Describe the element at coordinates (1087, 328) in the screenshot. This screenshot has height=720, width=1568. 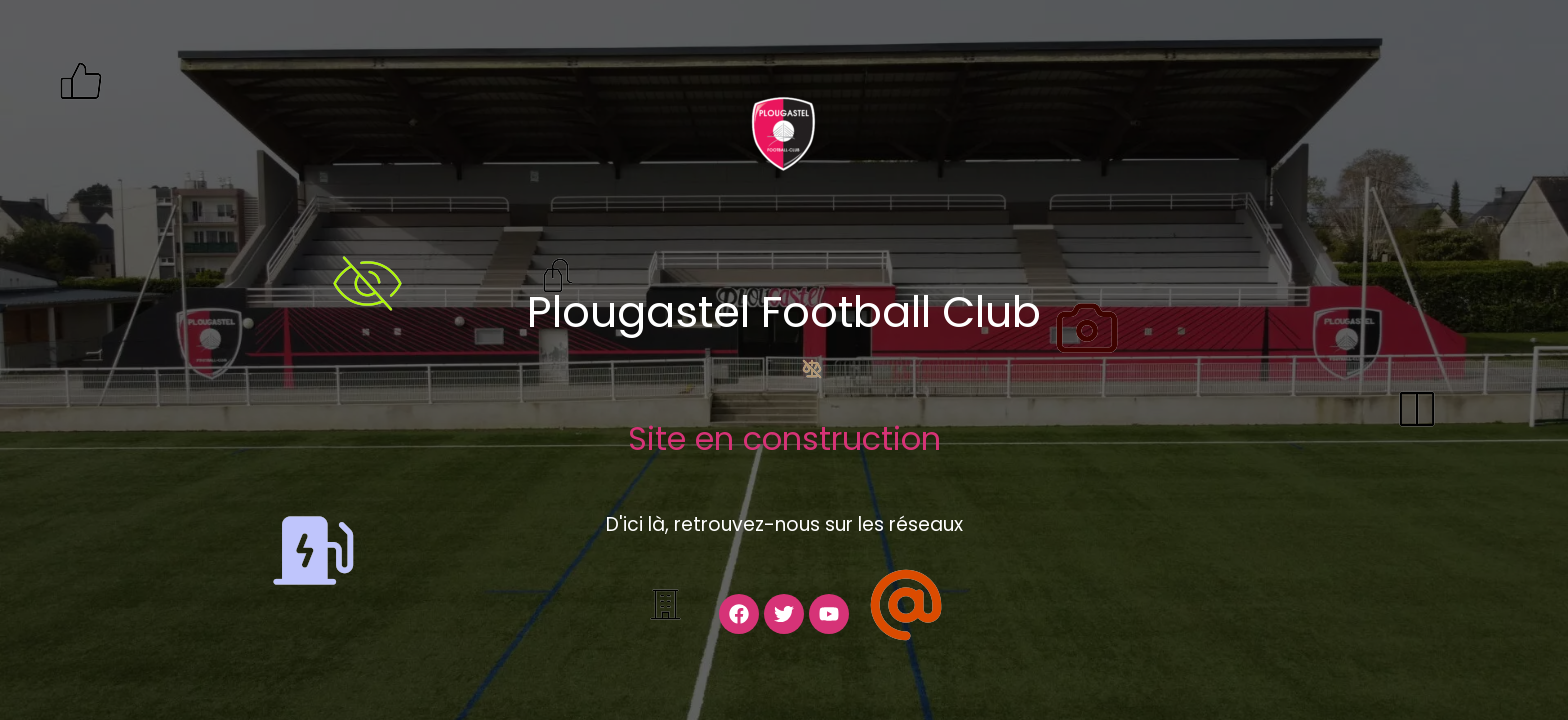
I see `take a photo` at that location.